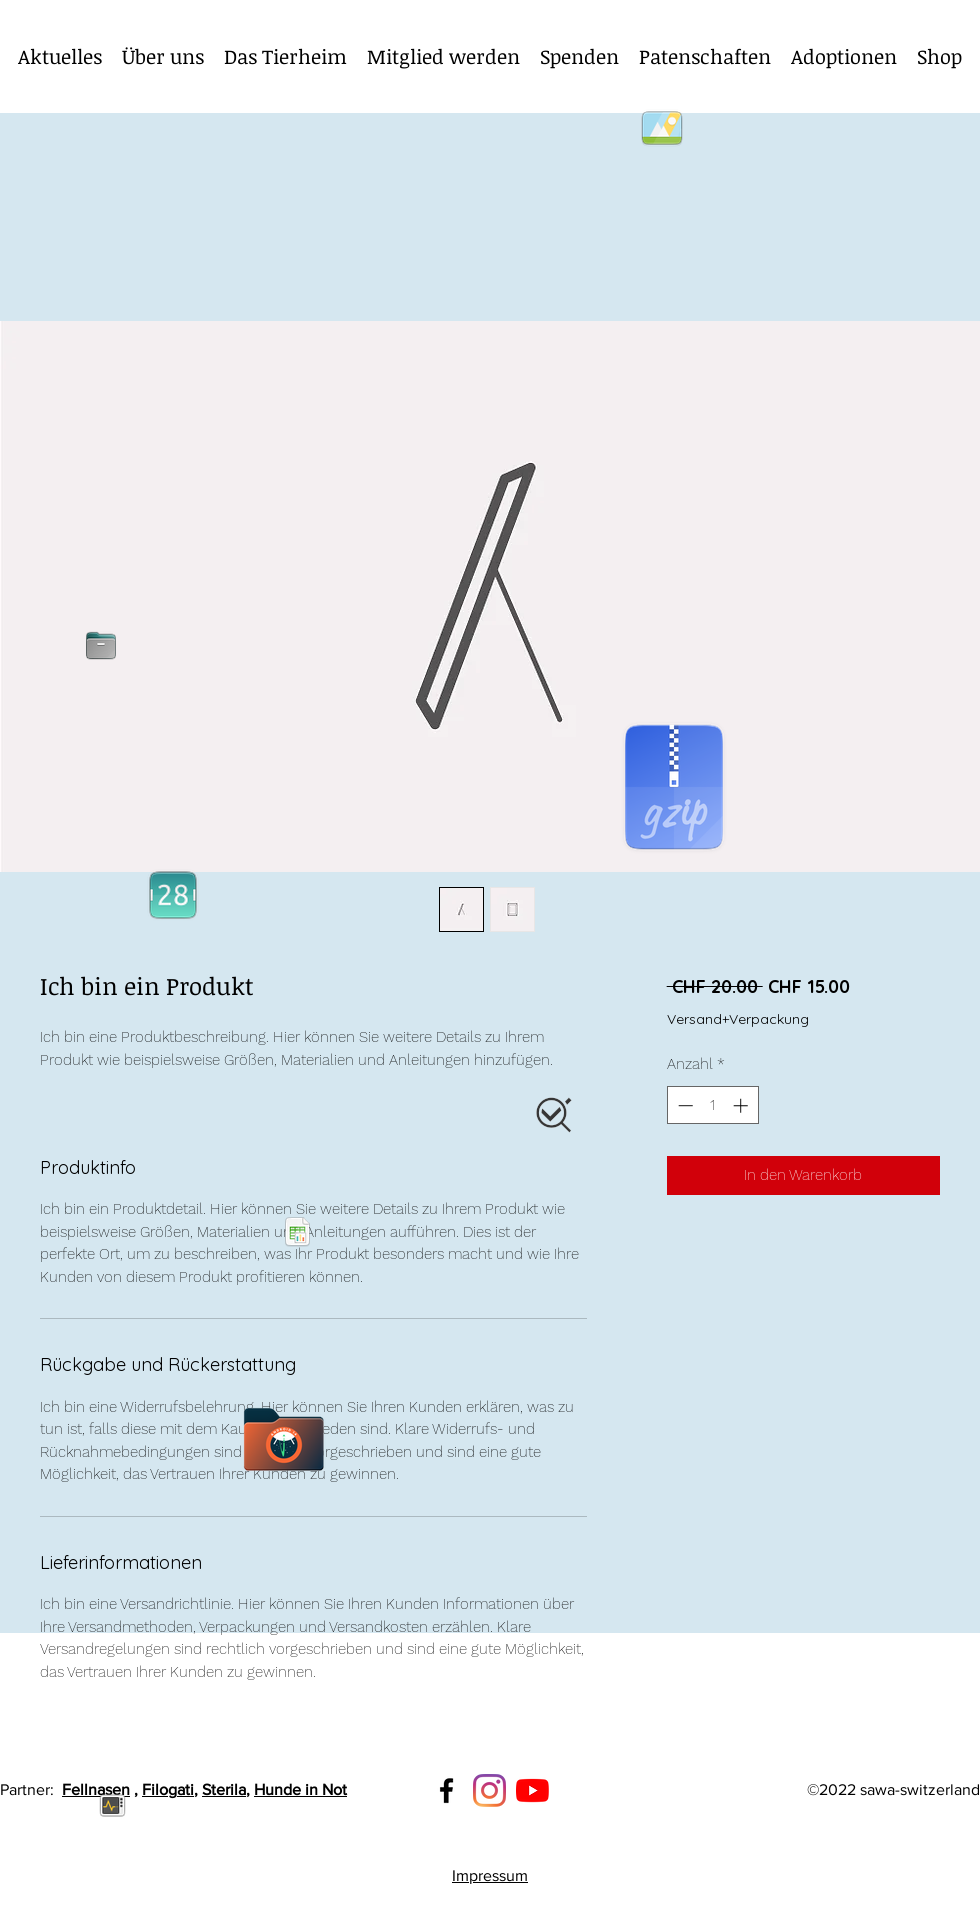 This screenshot has width=980, height=1907. I want to click on open system monitor application, so click(112, 1805).